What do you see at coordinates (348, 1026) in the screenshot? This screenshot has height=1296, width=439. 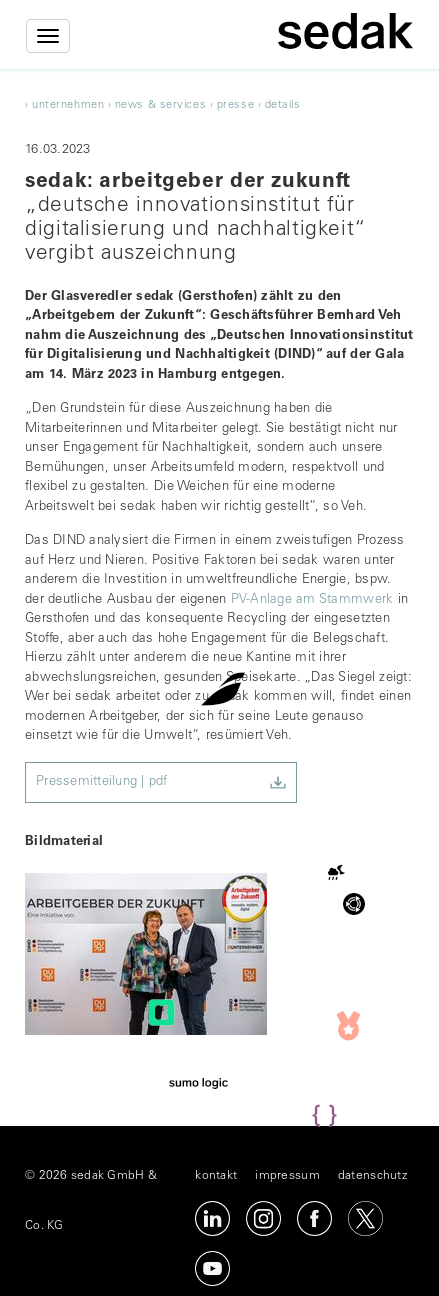 I see `view achievements or awards` at bounding box center [348, 1026].